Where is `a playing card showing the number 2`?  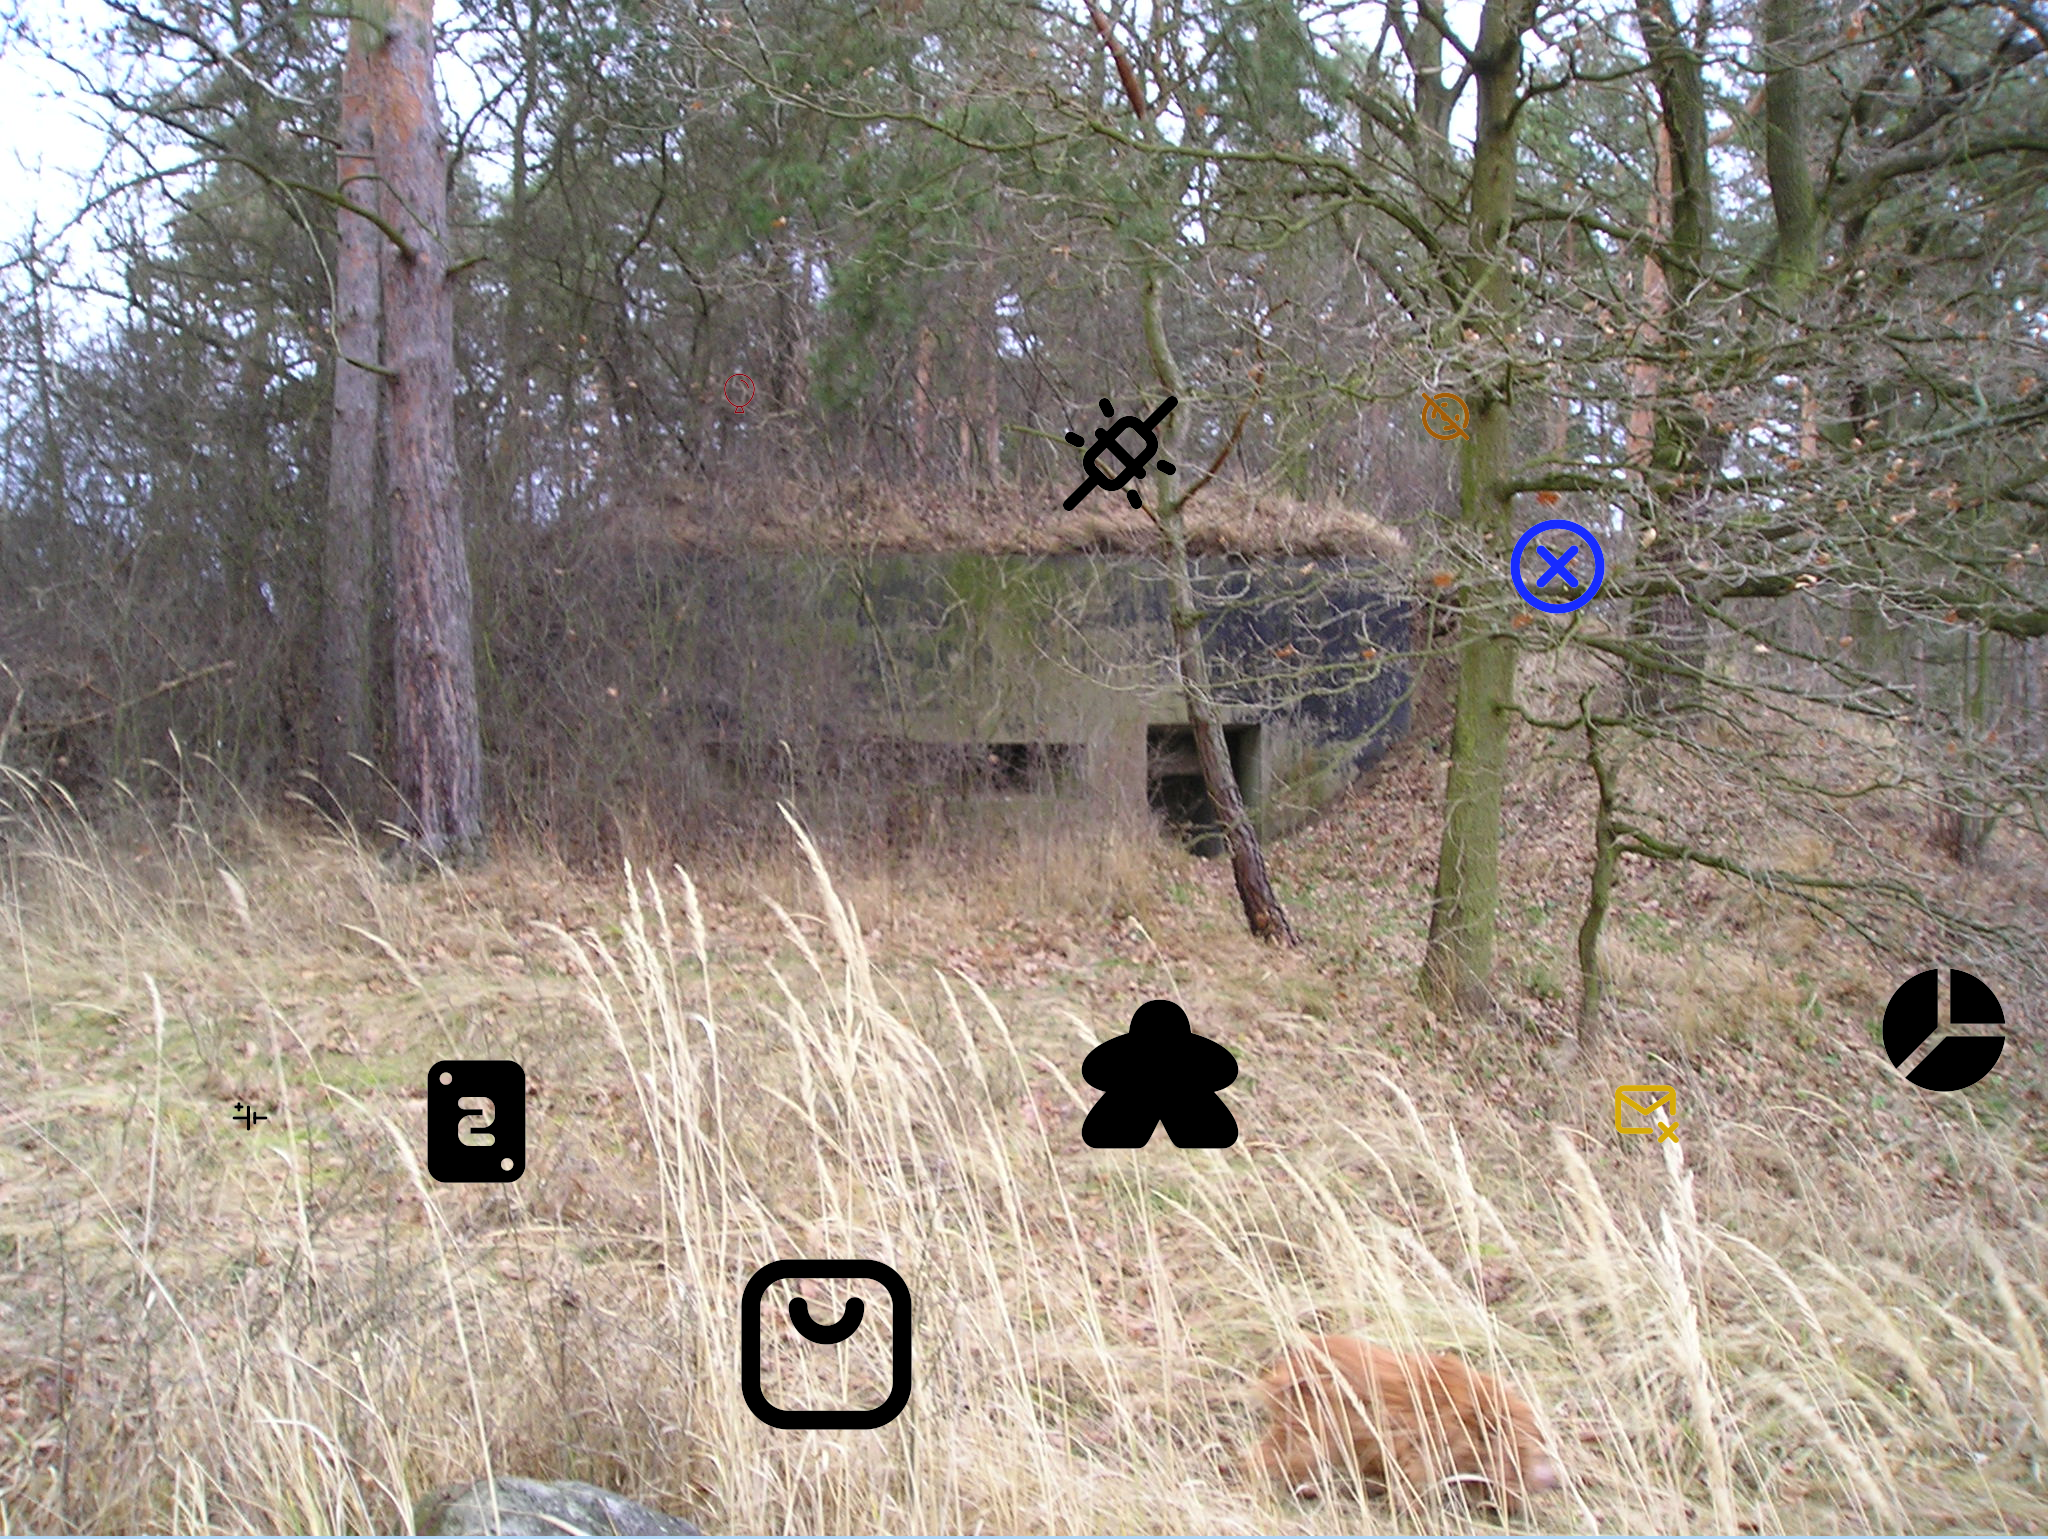
a playing card showing the number 2 is located at coordinates (476, 1121).